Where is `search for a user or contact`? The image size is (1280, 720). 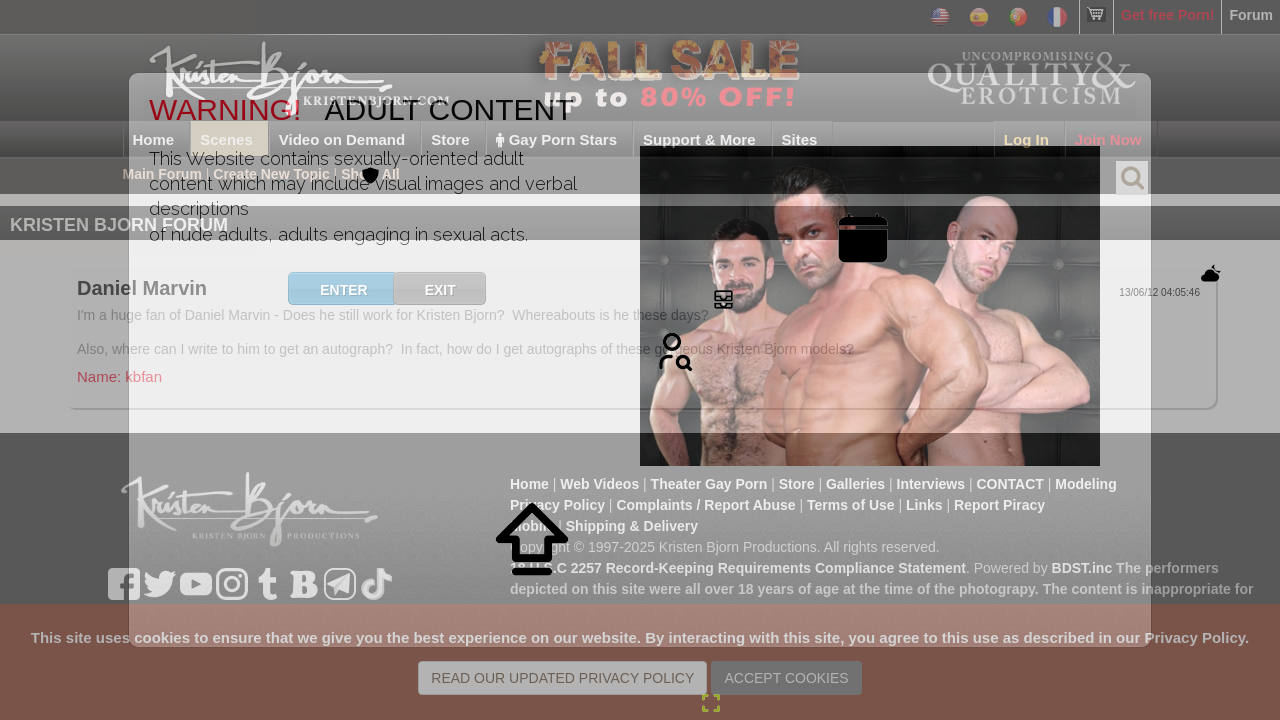
search for a user or contact is located at coordinates (672, 351).